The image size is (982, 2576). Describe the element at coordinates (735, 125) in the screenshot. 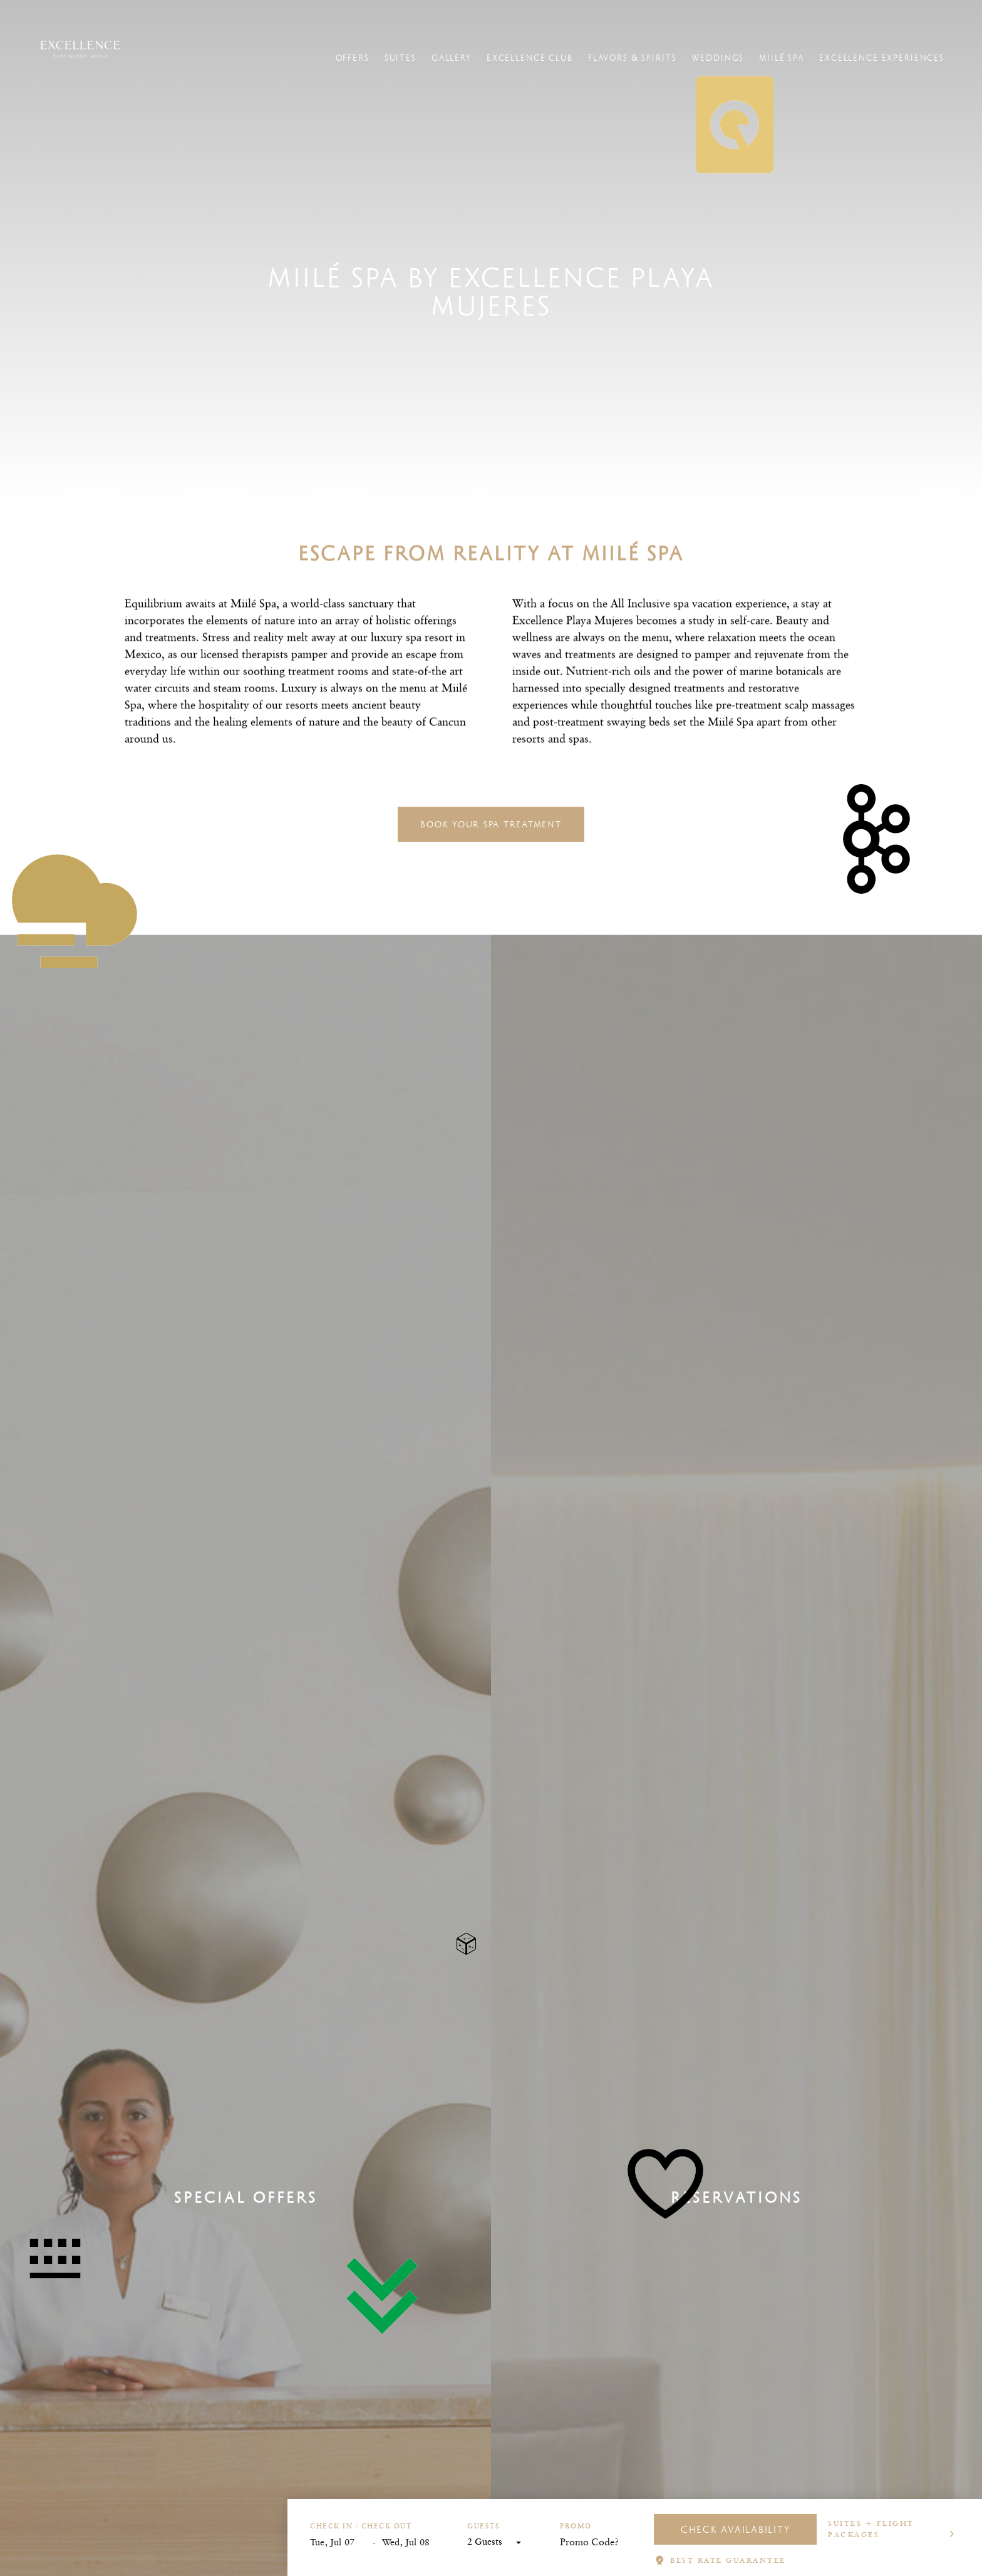

I see `restore device from backup` at that location.